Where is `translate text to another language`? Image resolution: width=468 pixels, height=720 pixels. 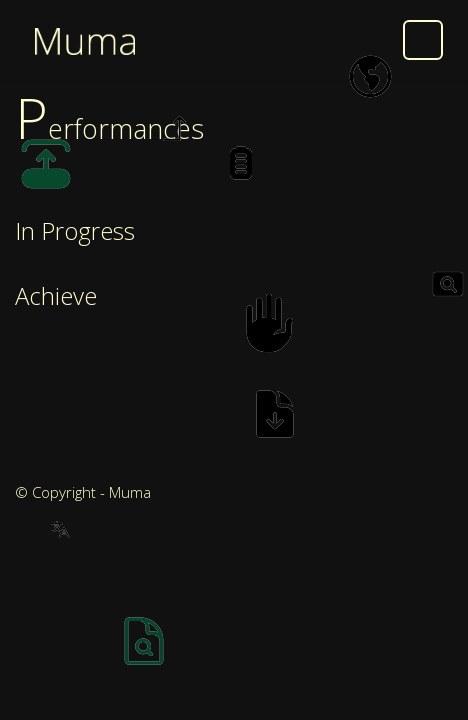 translate text to another language is located at coordinates (59, 529).